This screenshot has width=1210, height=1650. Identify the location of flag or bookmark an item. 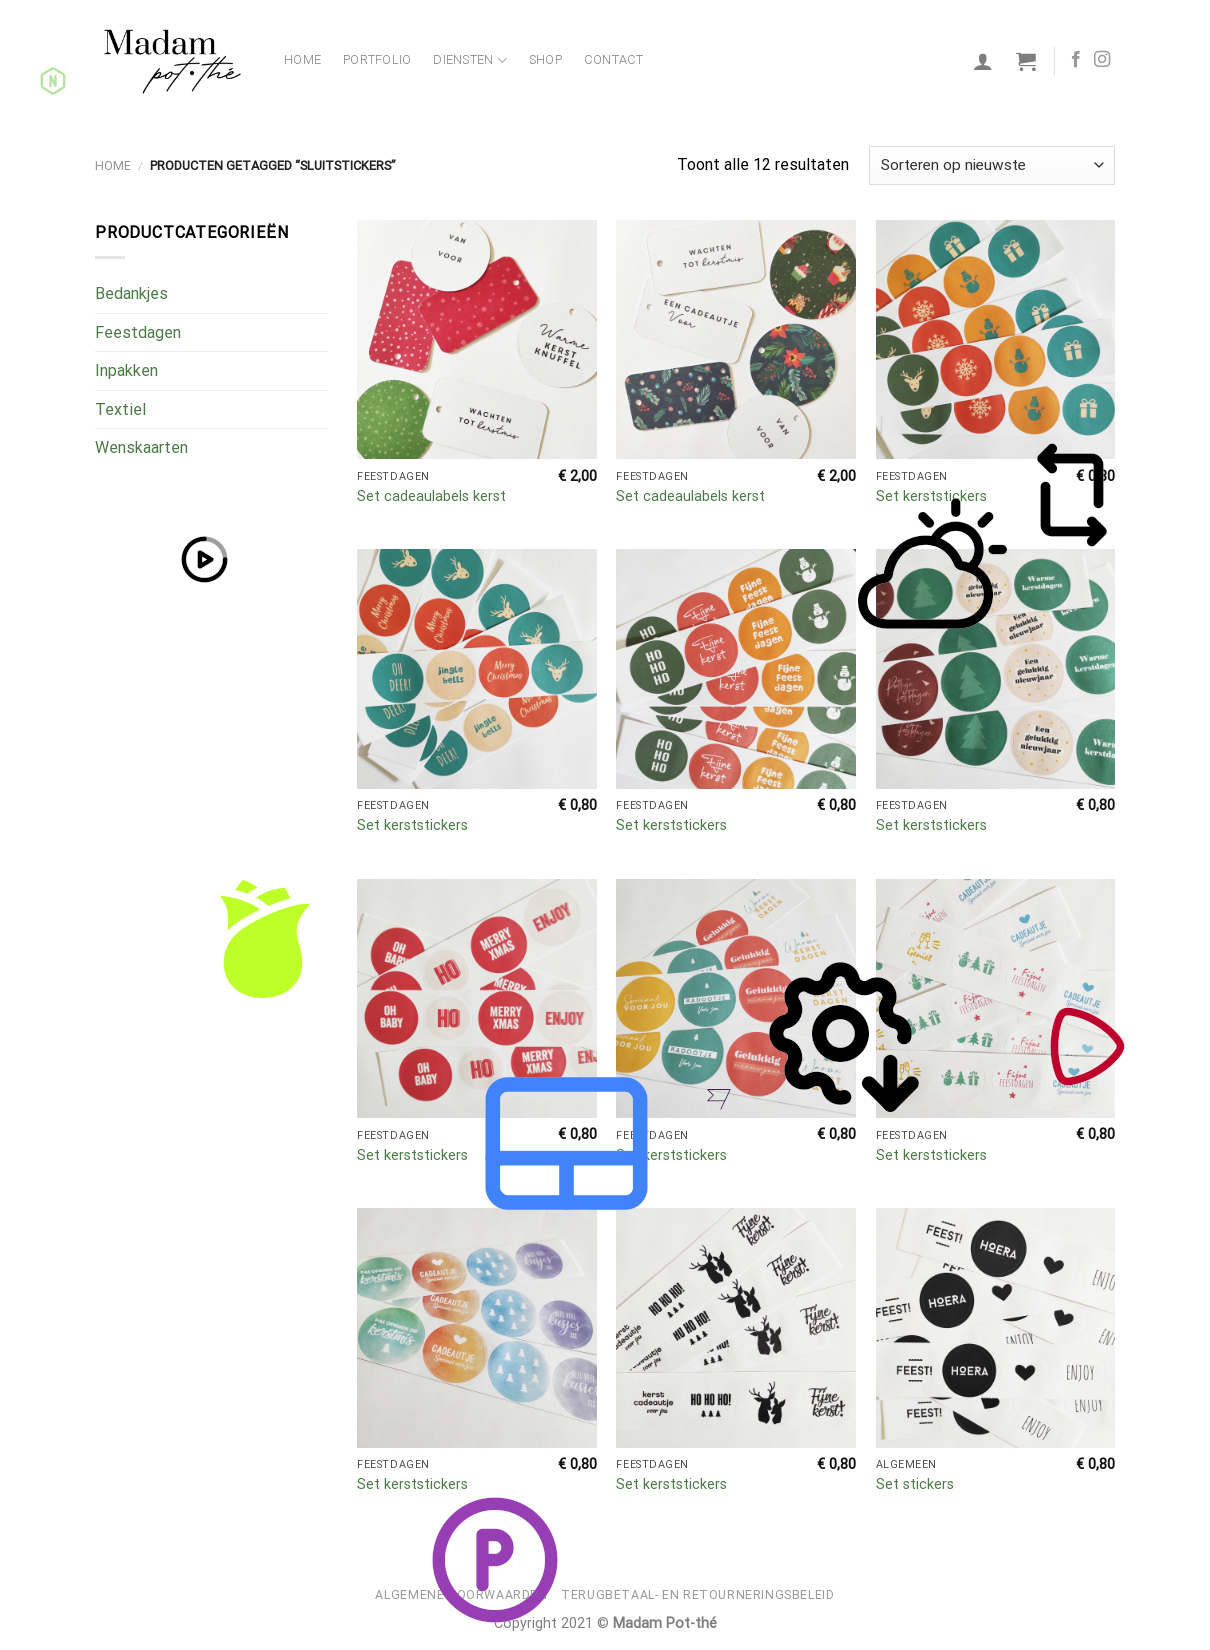
(718, 1098).